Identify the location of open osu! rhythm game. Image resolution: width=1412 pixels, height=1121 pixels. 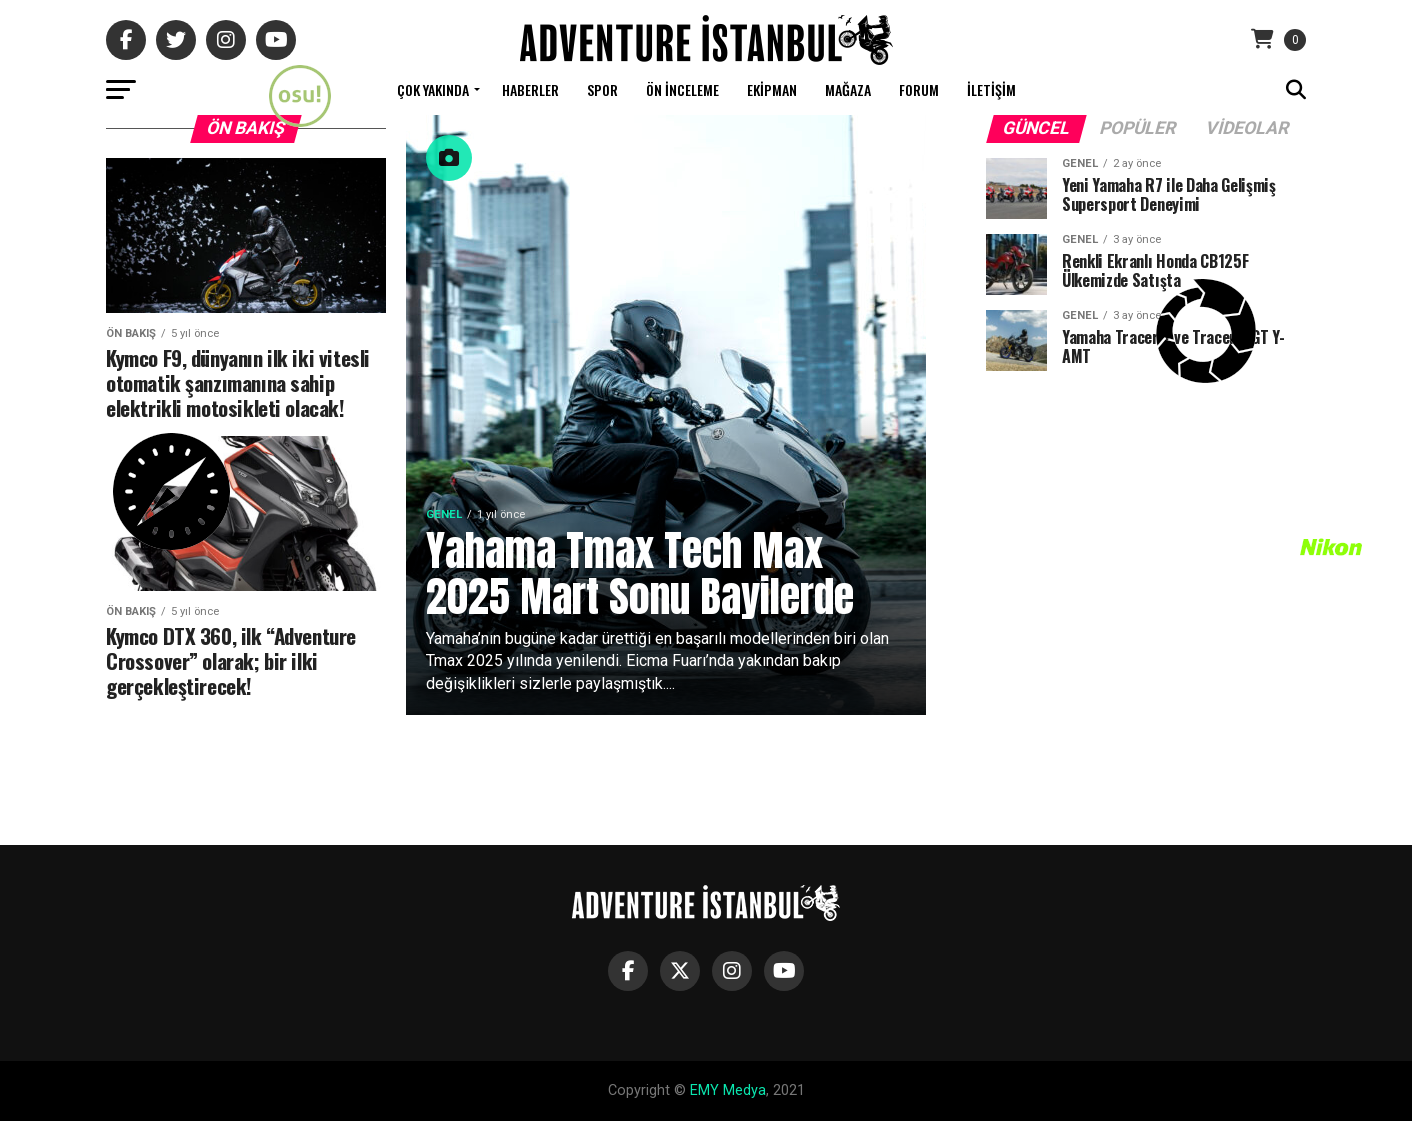
(300, 96).